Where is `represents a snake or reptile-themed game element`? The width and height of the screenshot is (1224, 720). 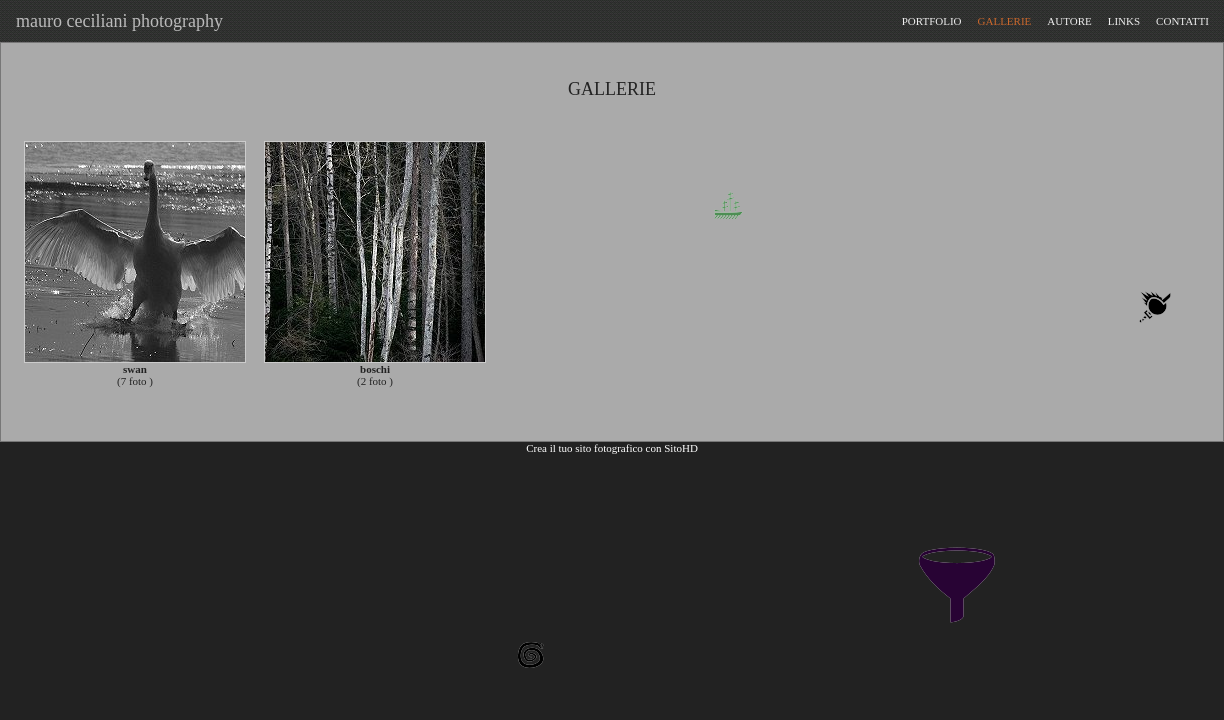
represents a snake or reptile-themed game element is located at coordinates (531, 655).